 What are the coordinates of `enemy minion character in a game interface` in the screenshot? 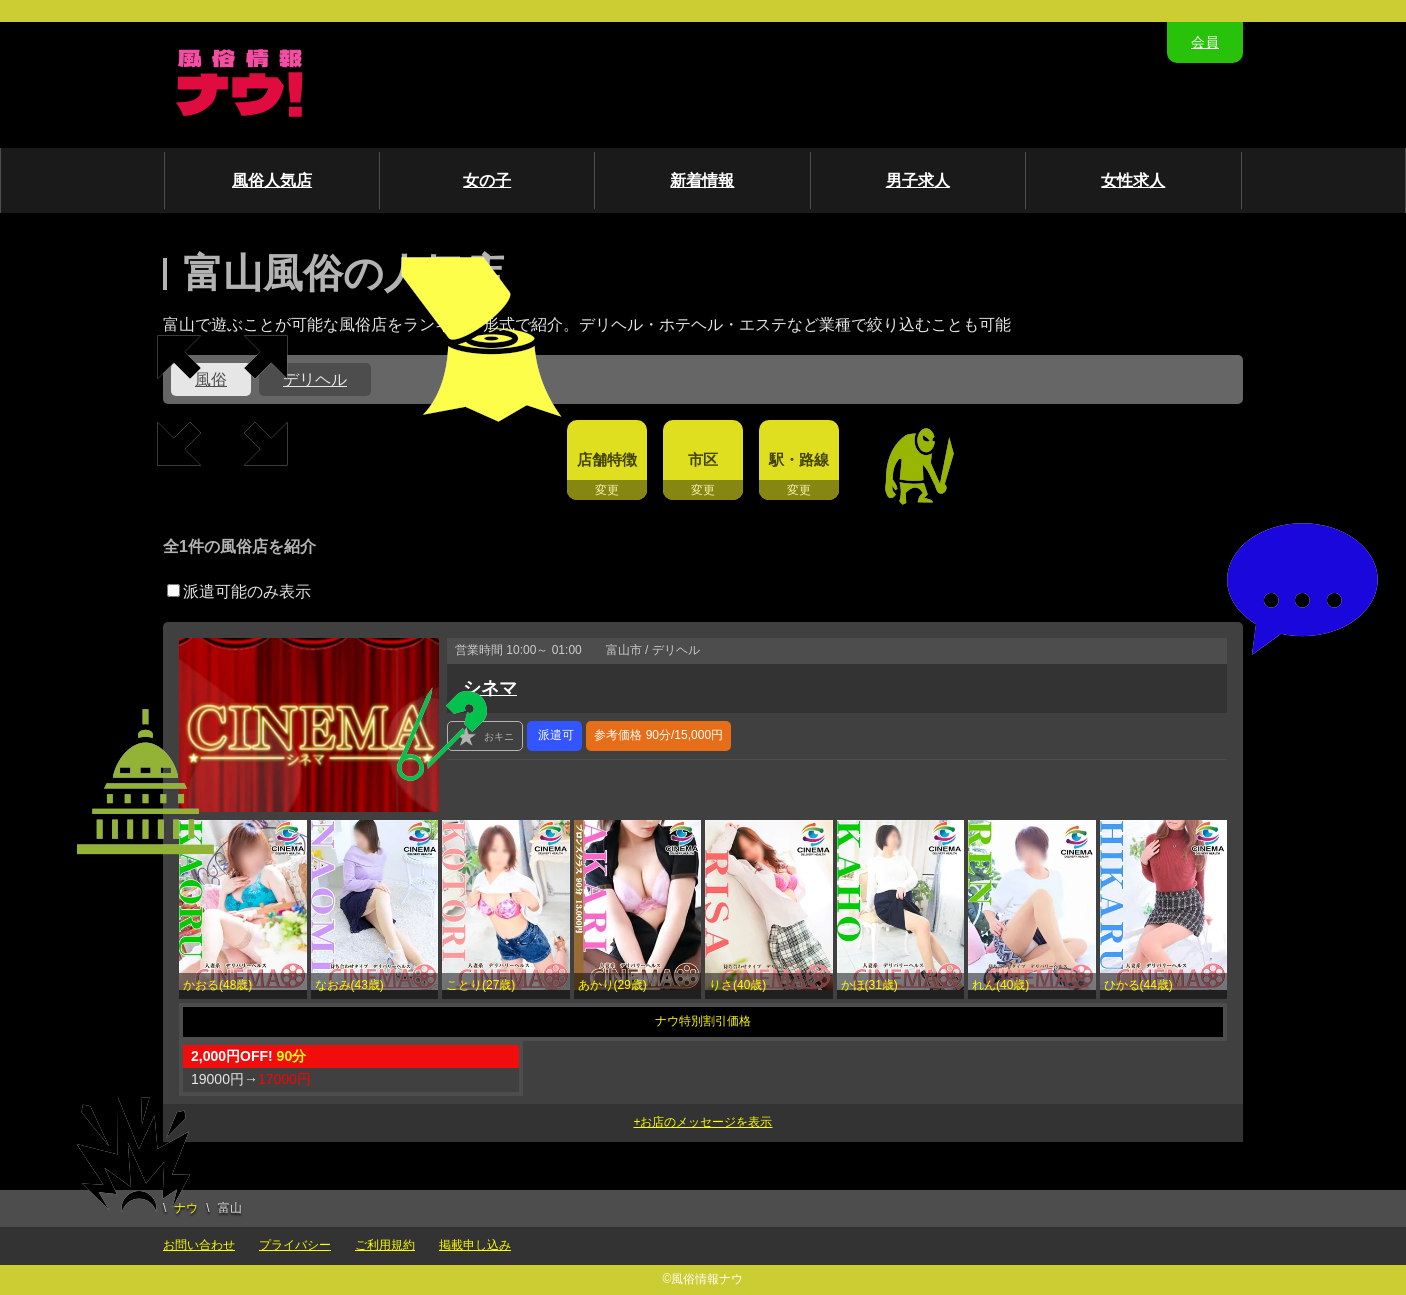 It's located at (919, 466).